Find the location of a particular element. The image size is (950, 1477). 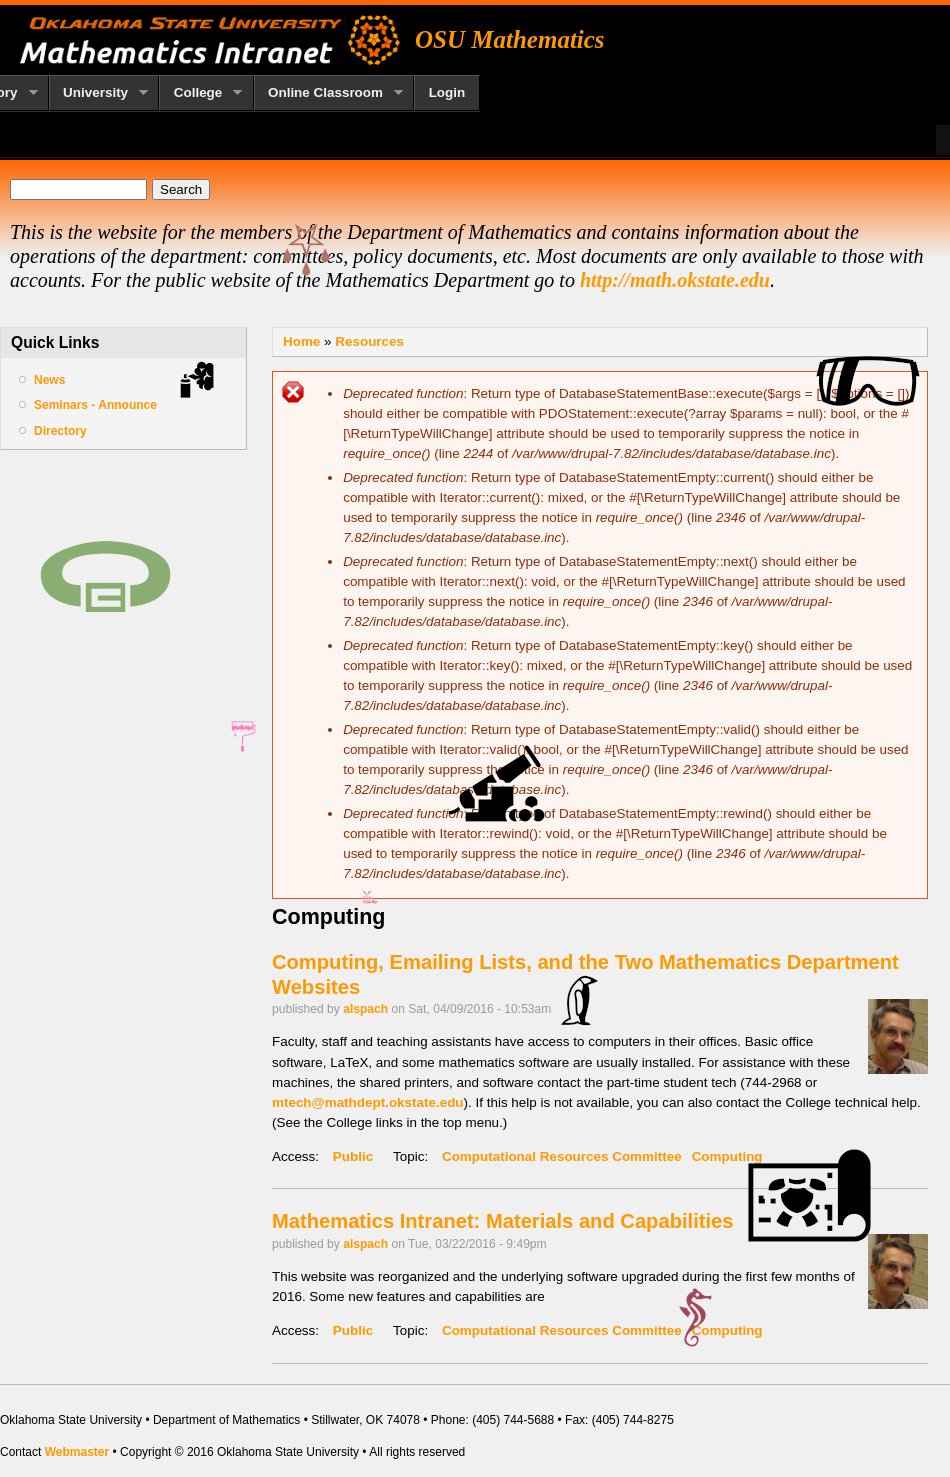

decorative seahorse icon for marine-themed games is located at coordinates (695, 1317).